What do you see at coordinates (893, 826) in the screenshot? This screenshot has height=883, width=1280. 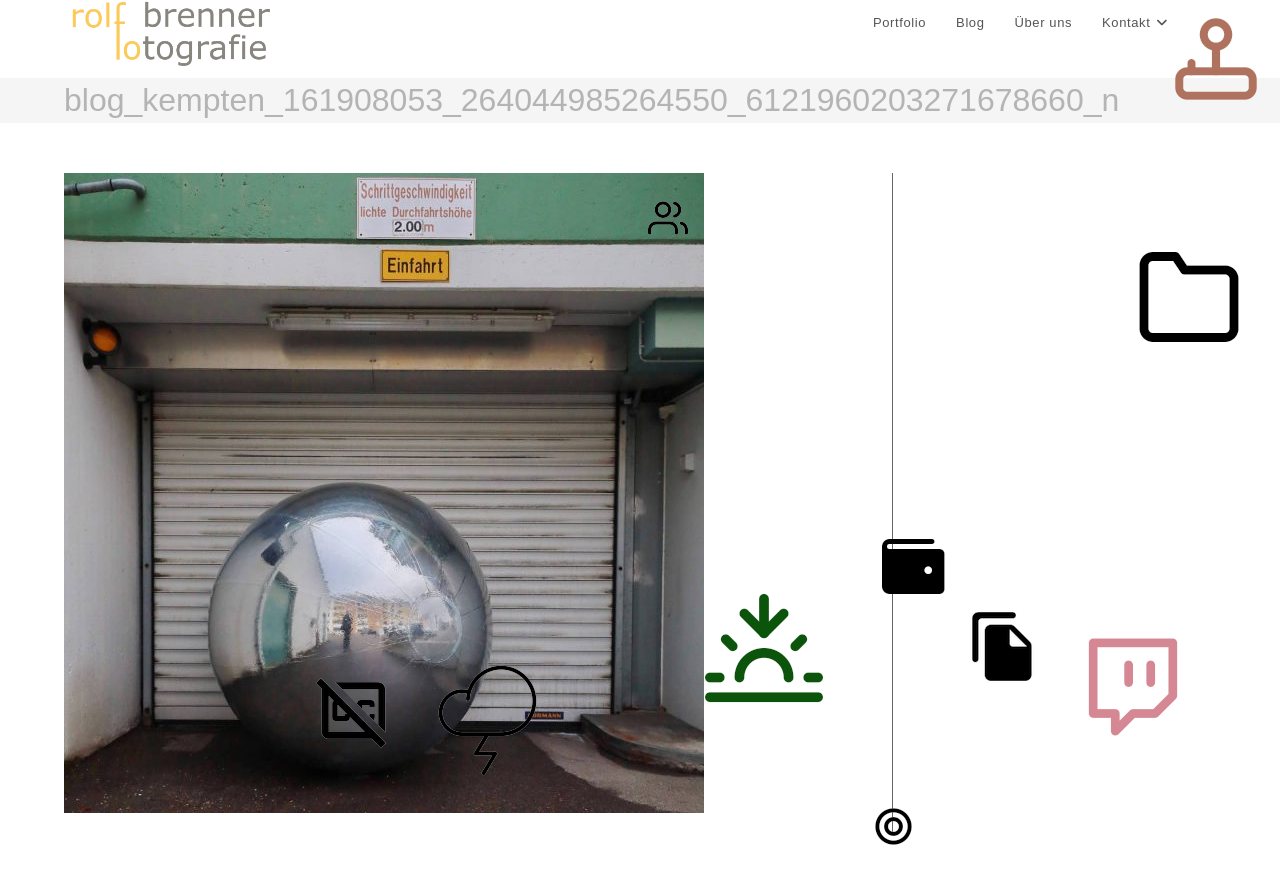 I see `select a single option from a list` at bounding box center [893, 826].